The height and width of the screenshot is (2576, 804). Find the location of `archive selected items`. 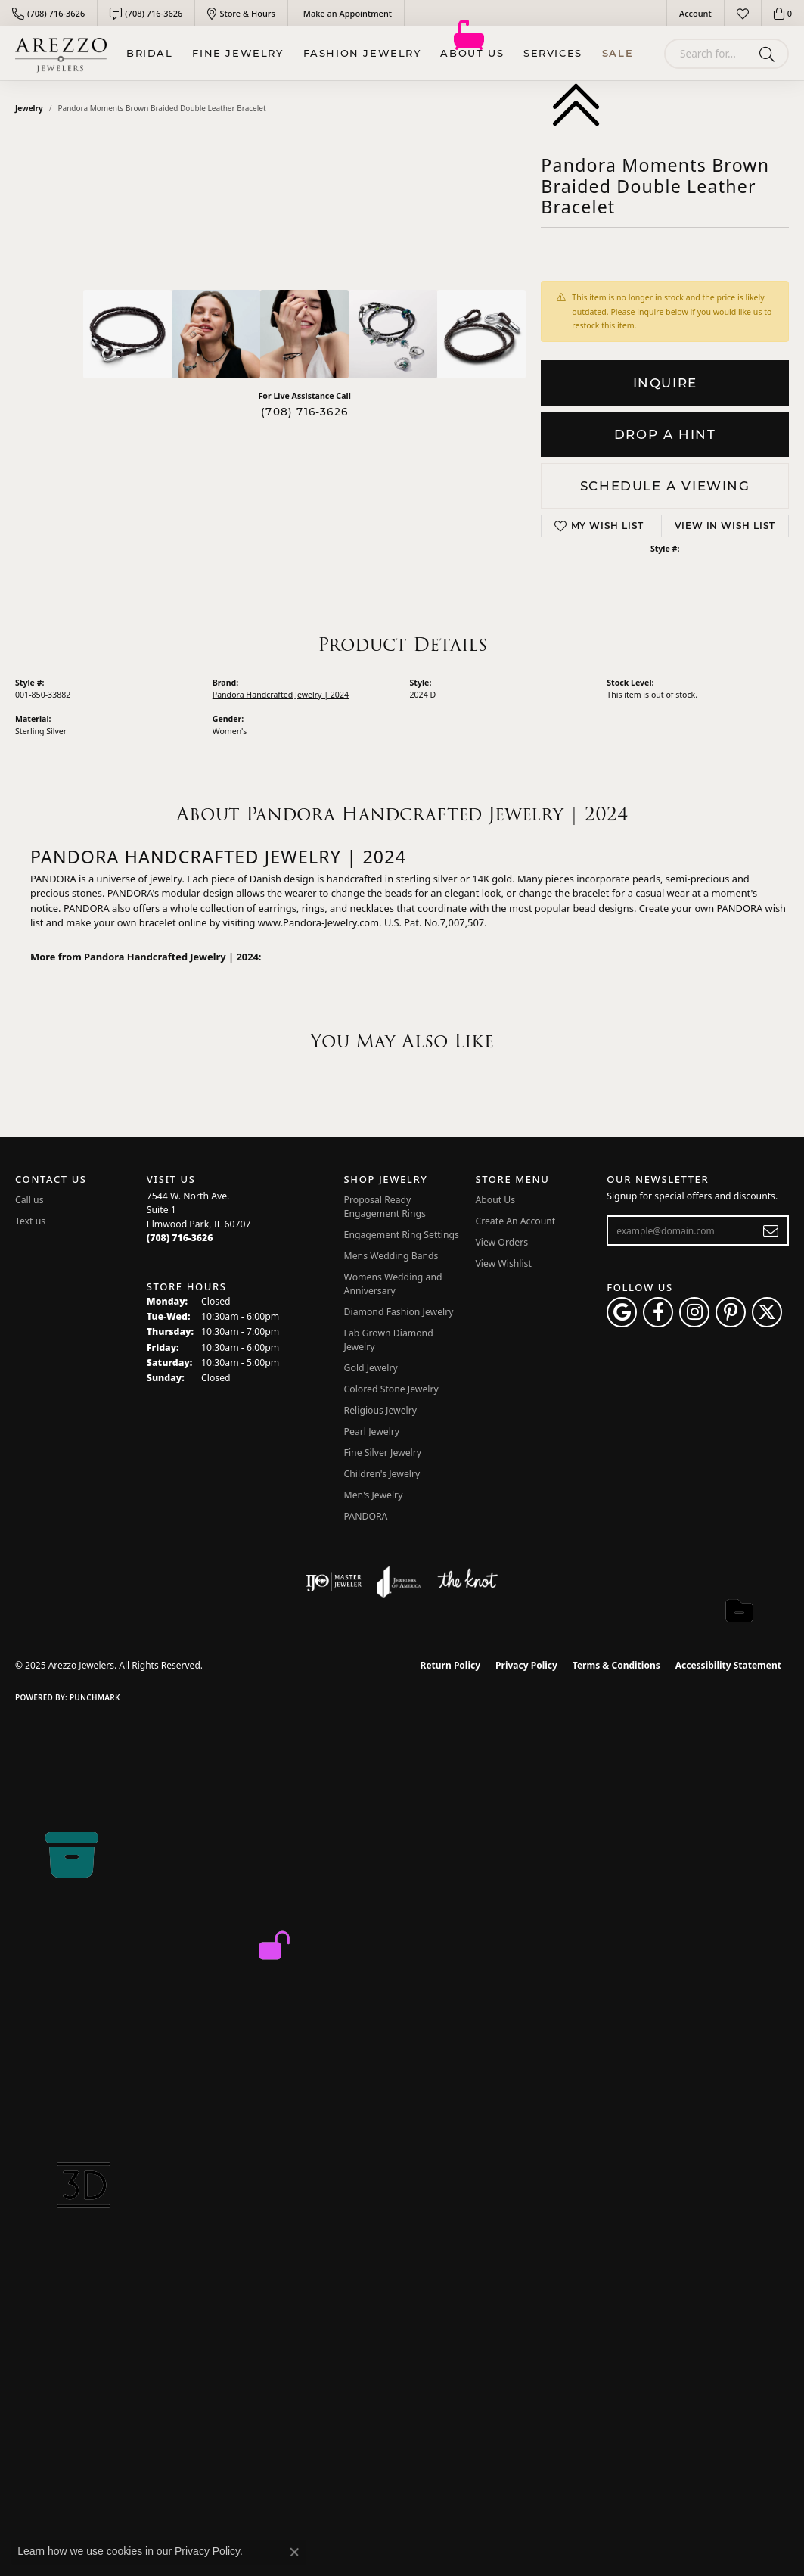

archive selected items is located at coordinates (72, 1855).